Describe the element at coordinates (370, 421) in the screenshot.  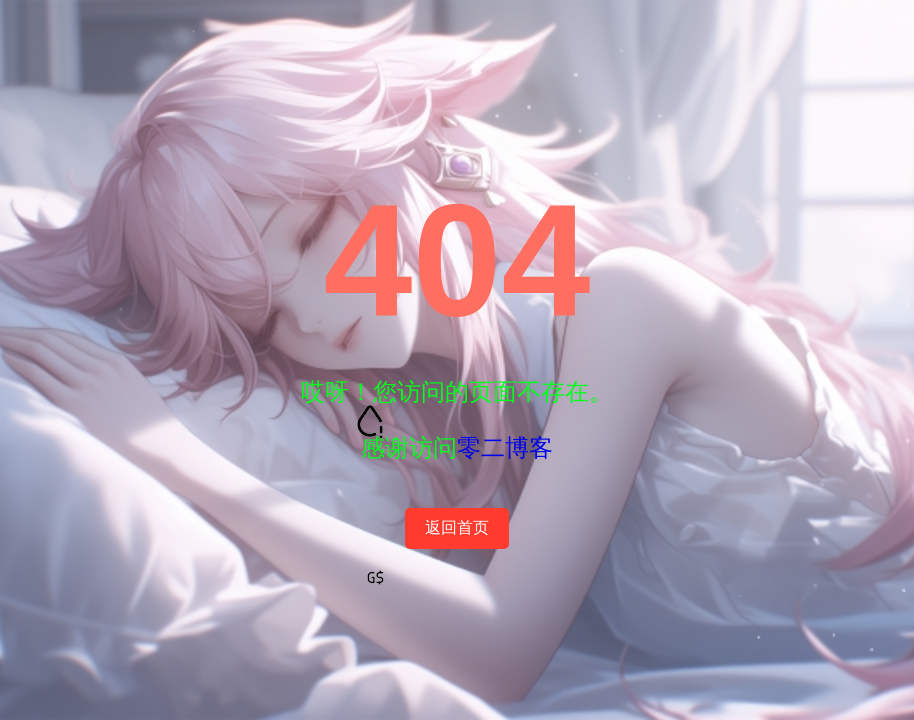
I see `water or hydration warning` at that location.